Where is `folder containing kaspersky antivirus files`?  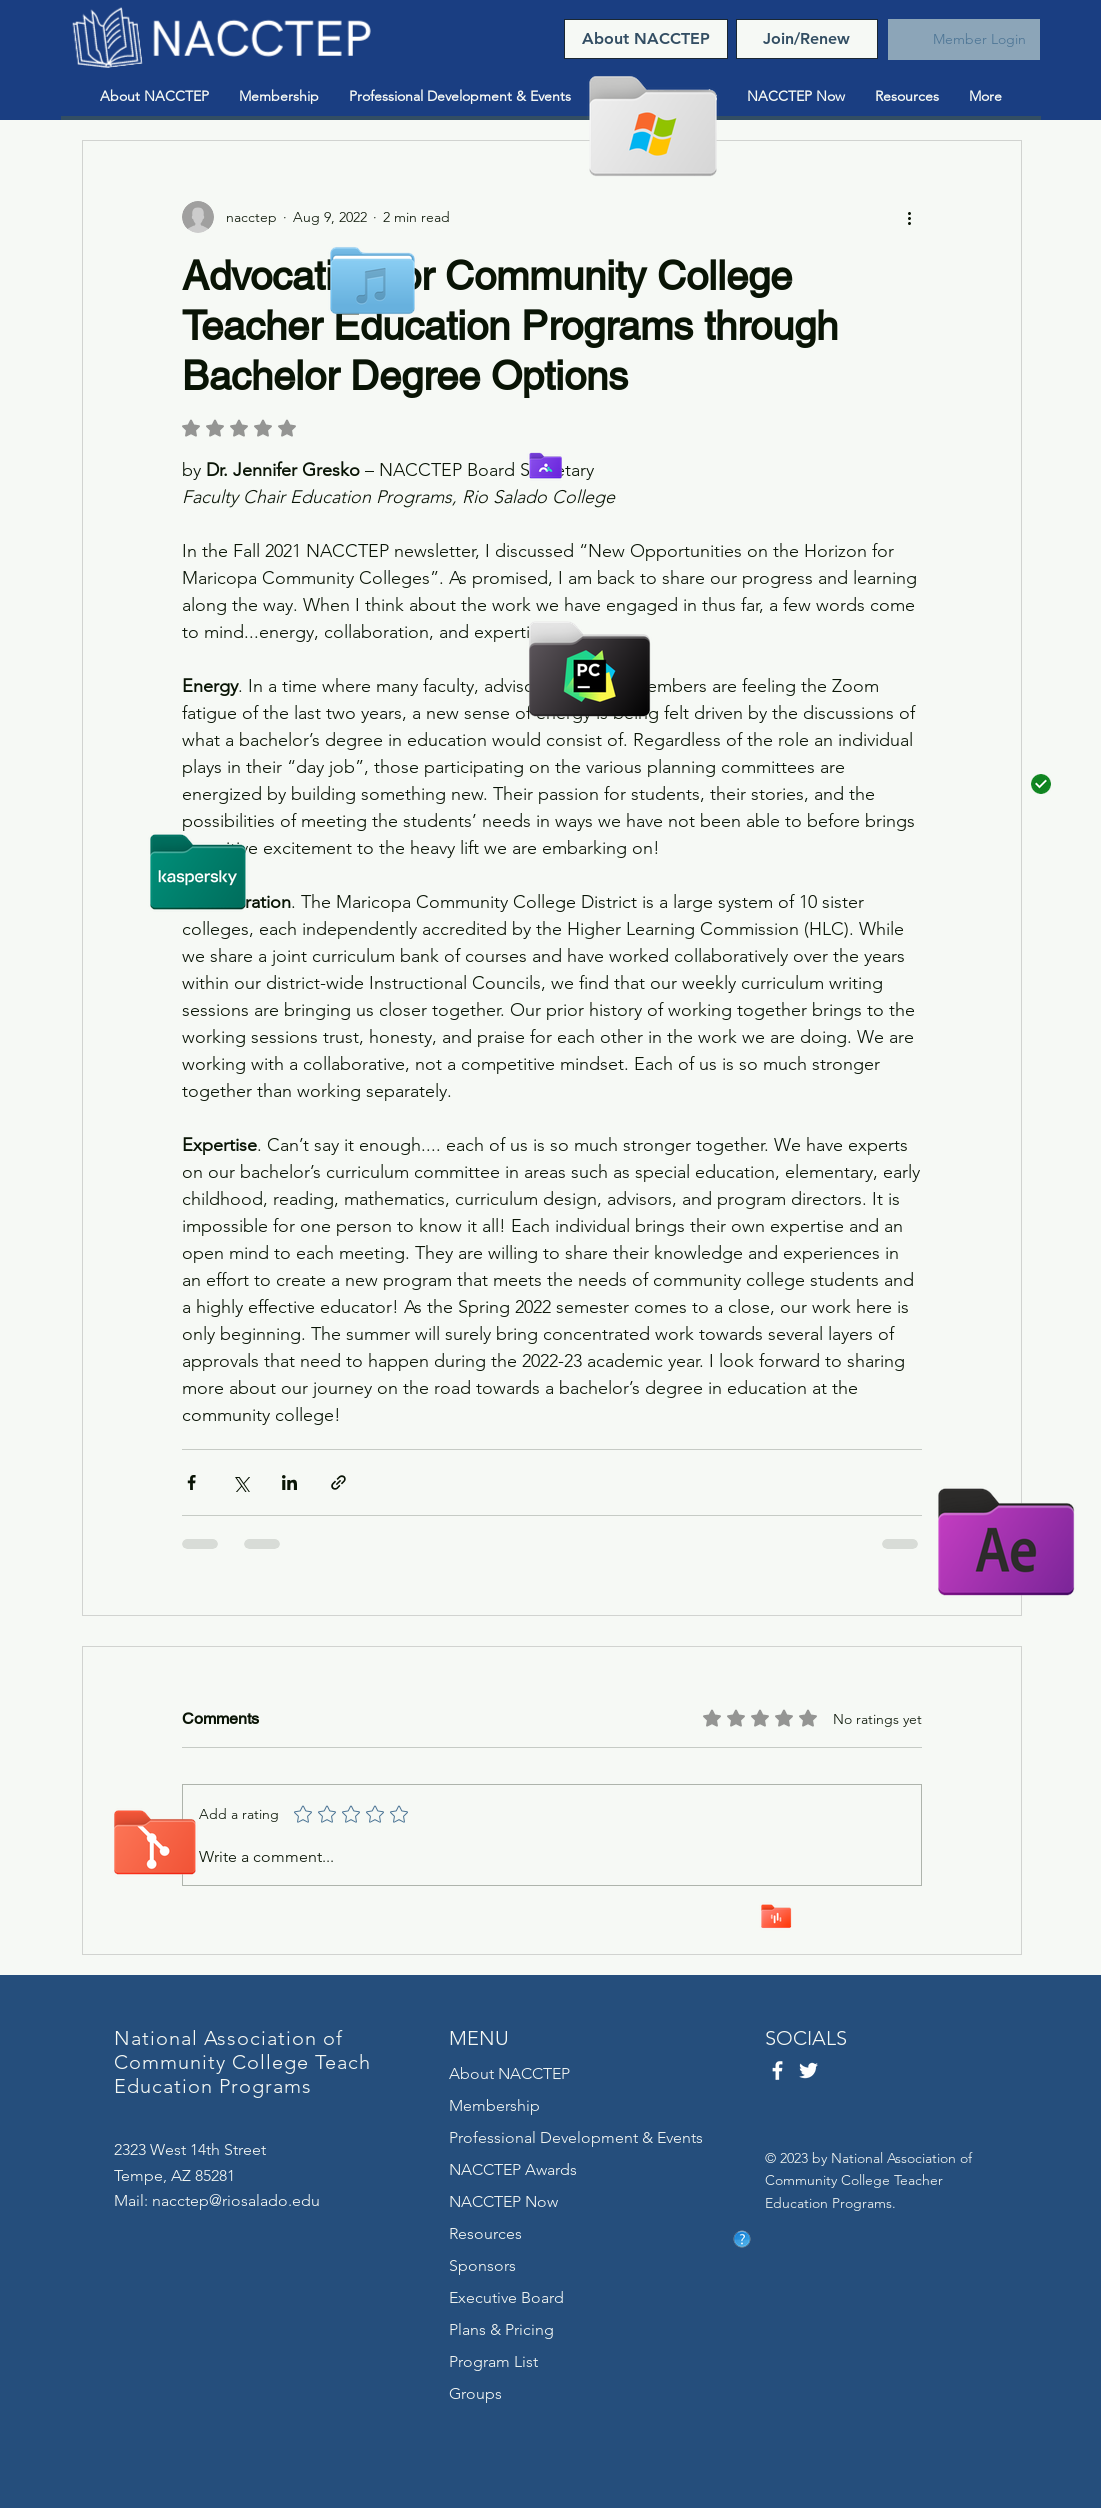 folder containing kaspersky antivirus files is located at coordinates (197, 874).